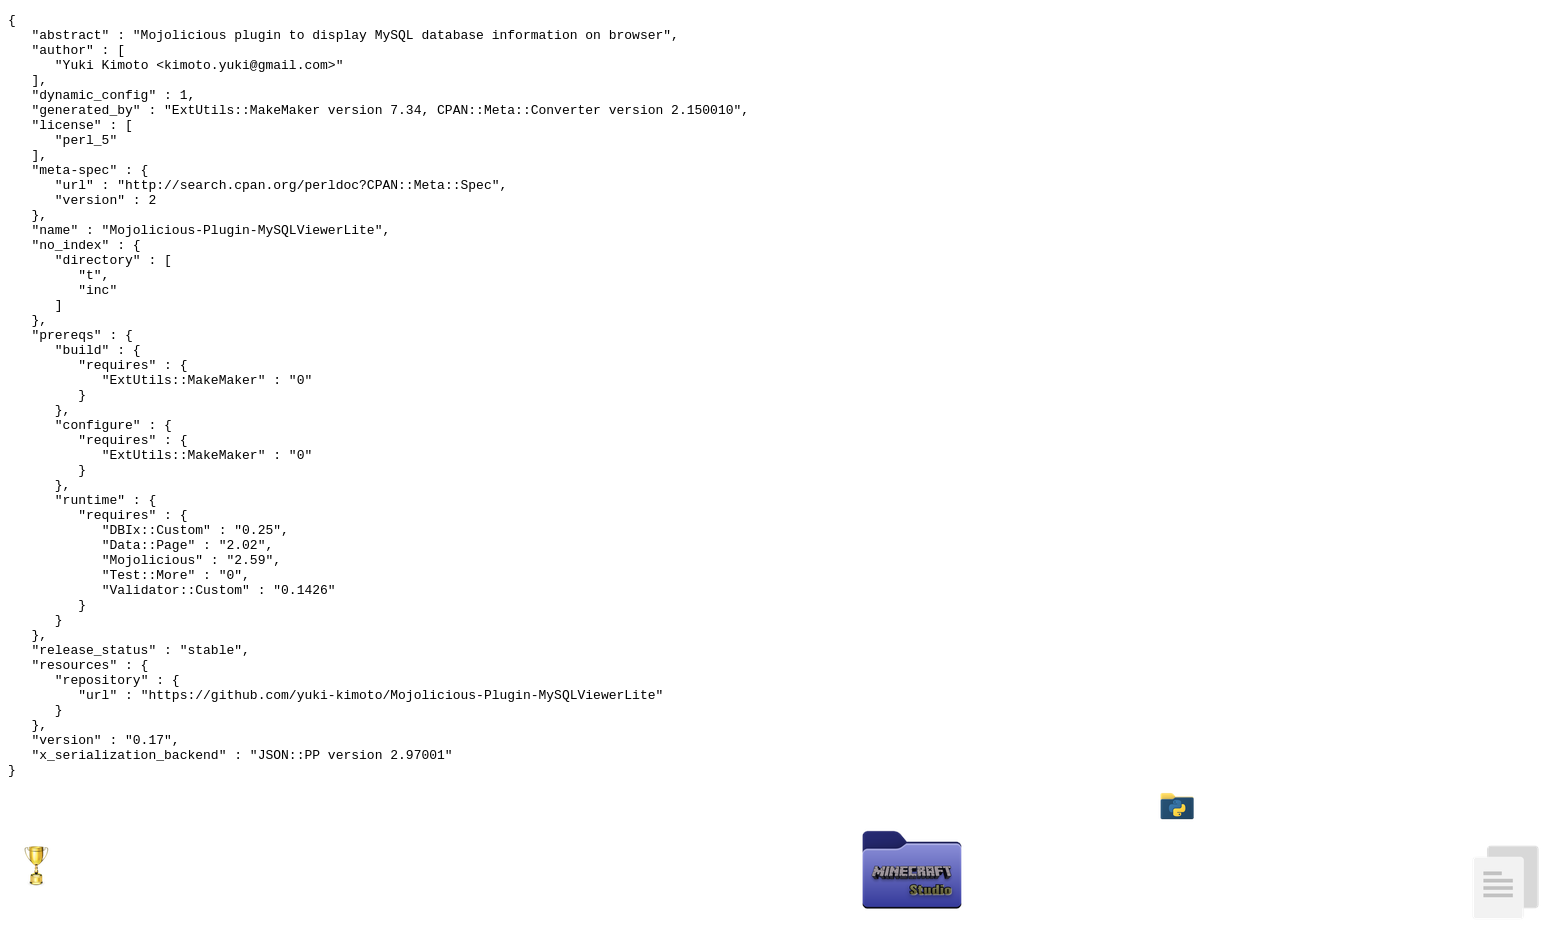  Describe the element at coordinates (37, 865) in the screenshot. I see `indicates a gold-level achievement or first place ranking` at that location.